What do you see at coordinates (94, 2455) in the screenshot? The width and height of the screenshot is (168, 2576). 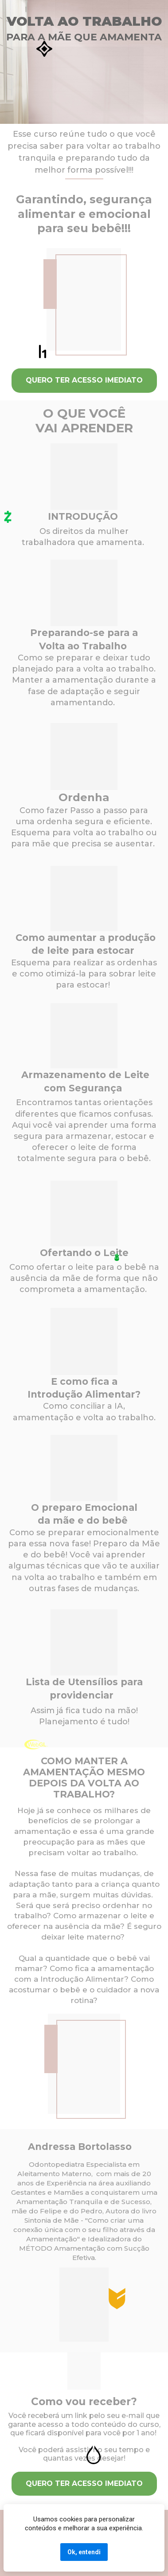 I see `hyprland window manager logo` at bounding box center [94, 2455].